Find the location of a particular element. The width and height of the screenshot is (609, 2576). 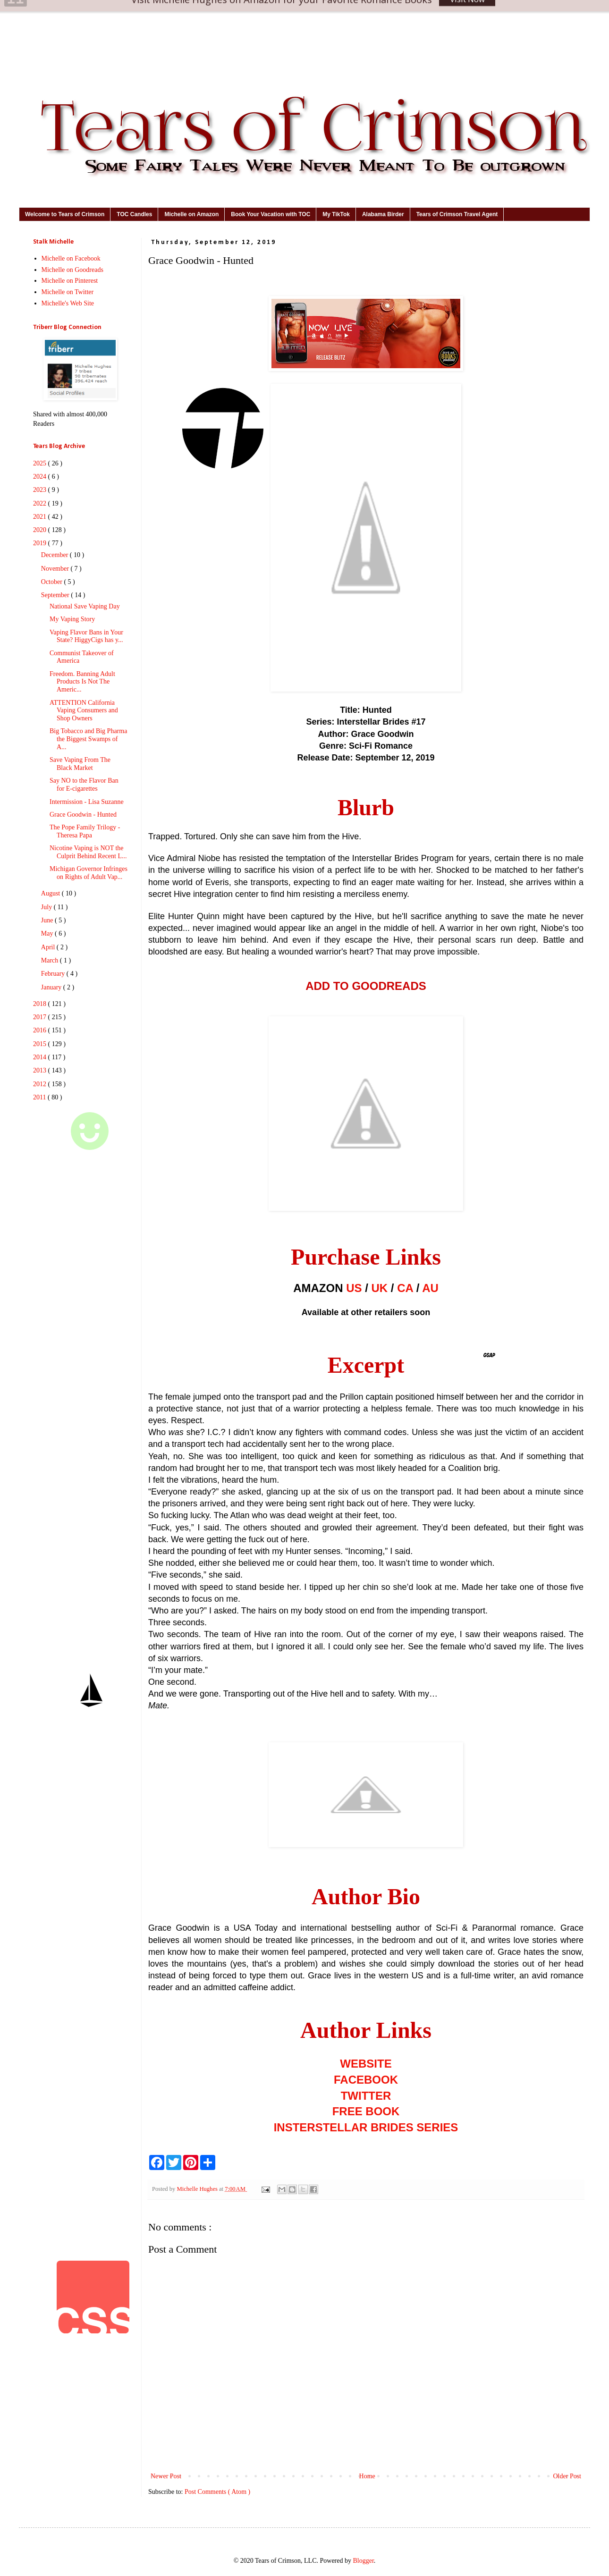

add a reaction or emoji to a message is located at coordinates (90, 1131).